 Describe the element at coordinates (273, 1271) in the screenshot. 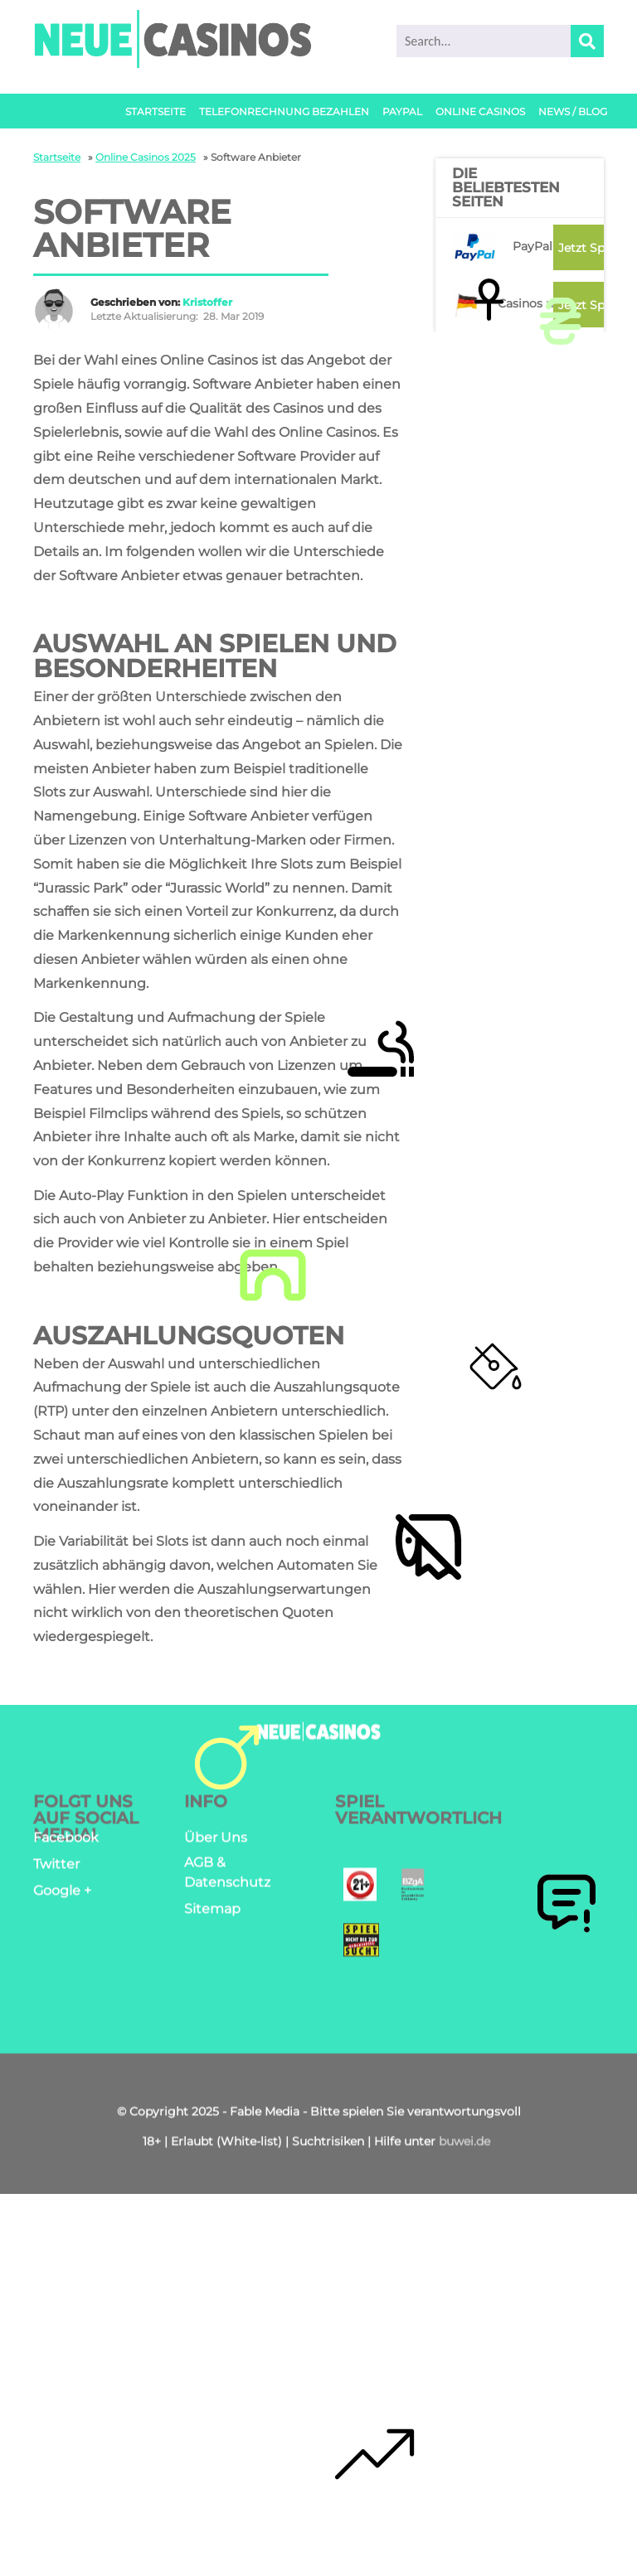

I see `view bridge or infrastructure information` at that location.